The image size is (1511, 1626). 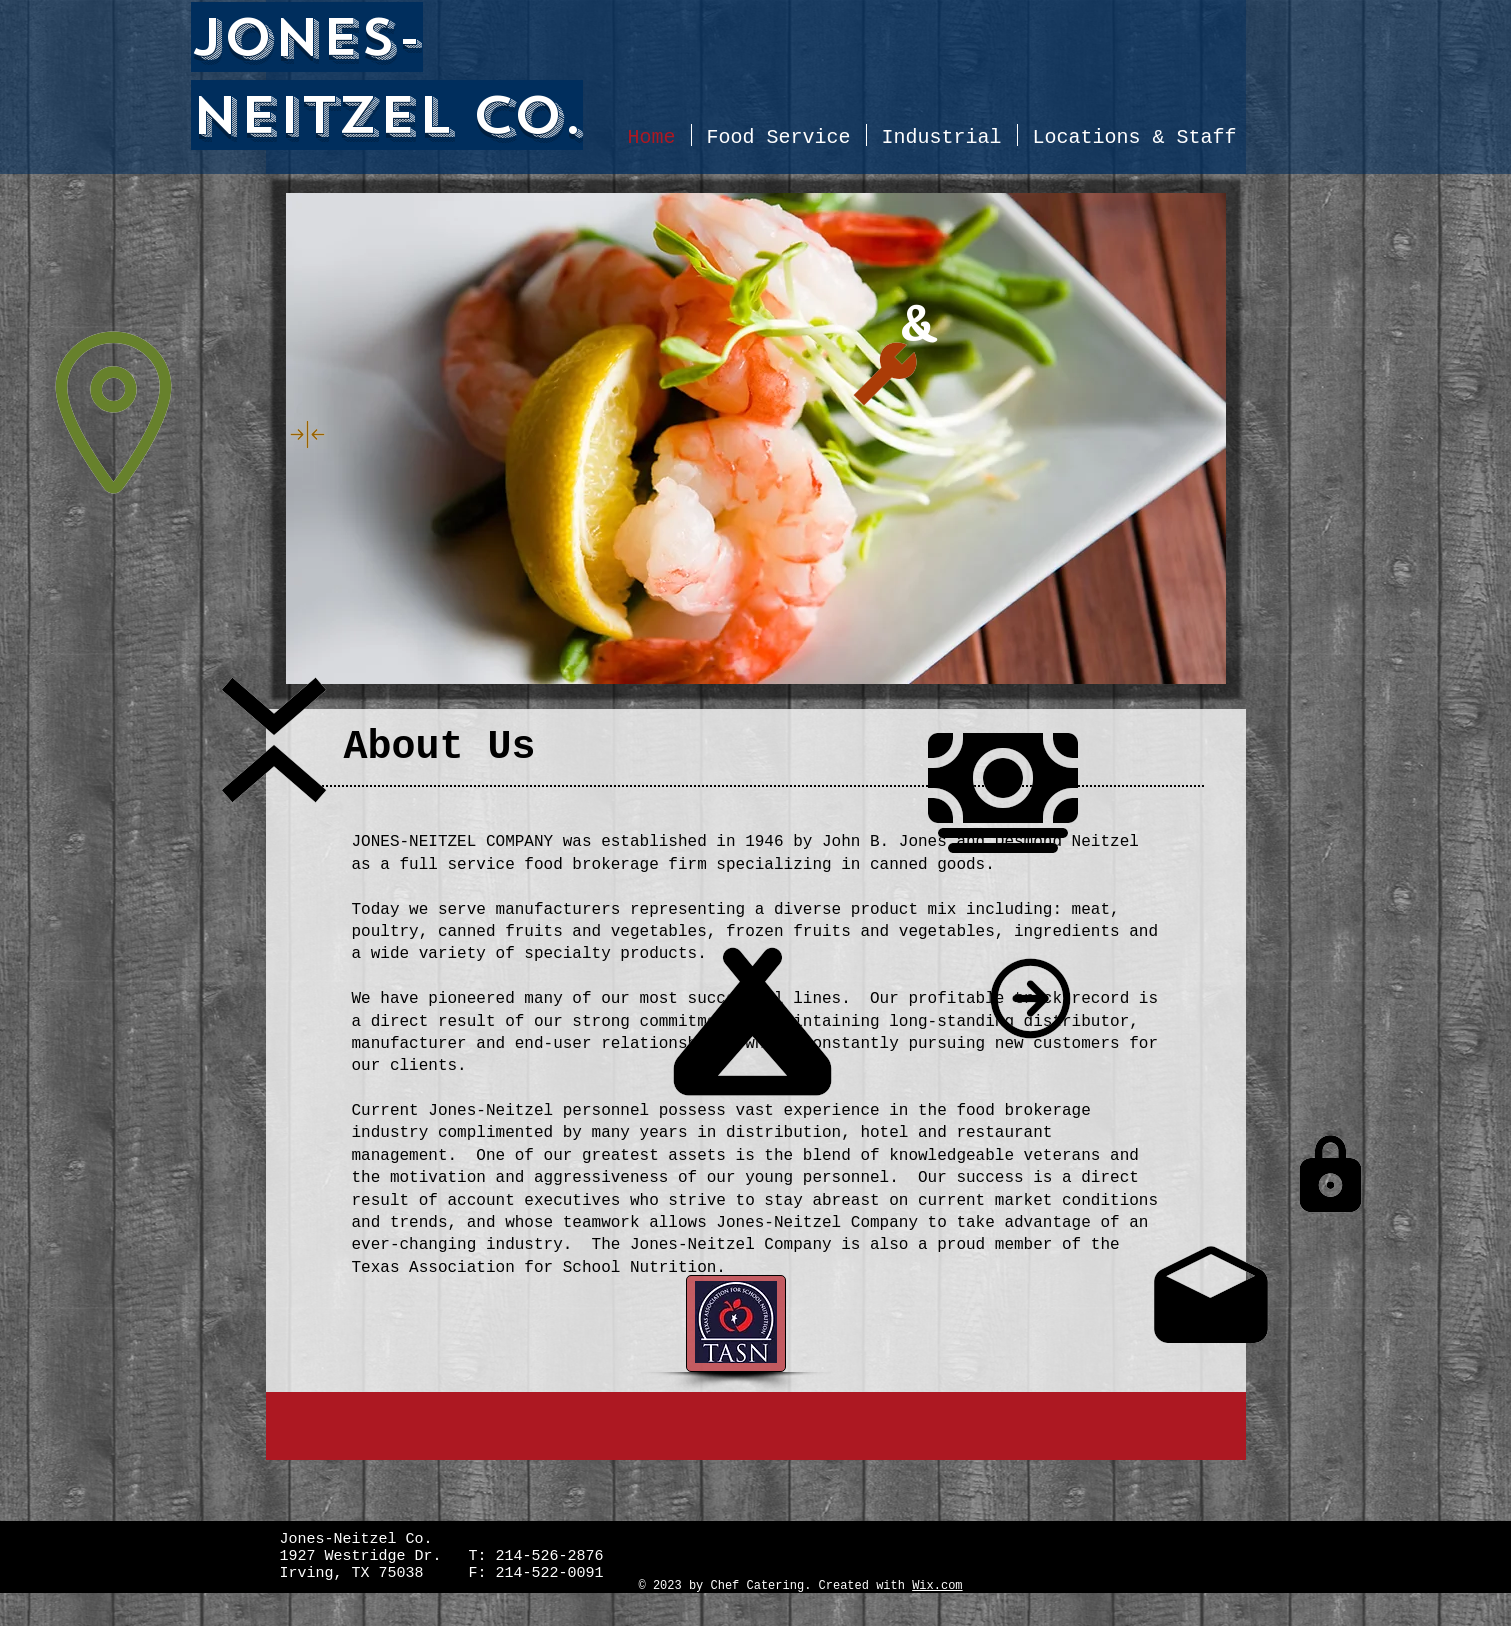 What do you see at coordinates (1211, 1295) in the screenshot?
I see `view an opened email message` at bounding box center [1211, 1295].